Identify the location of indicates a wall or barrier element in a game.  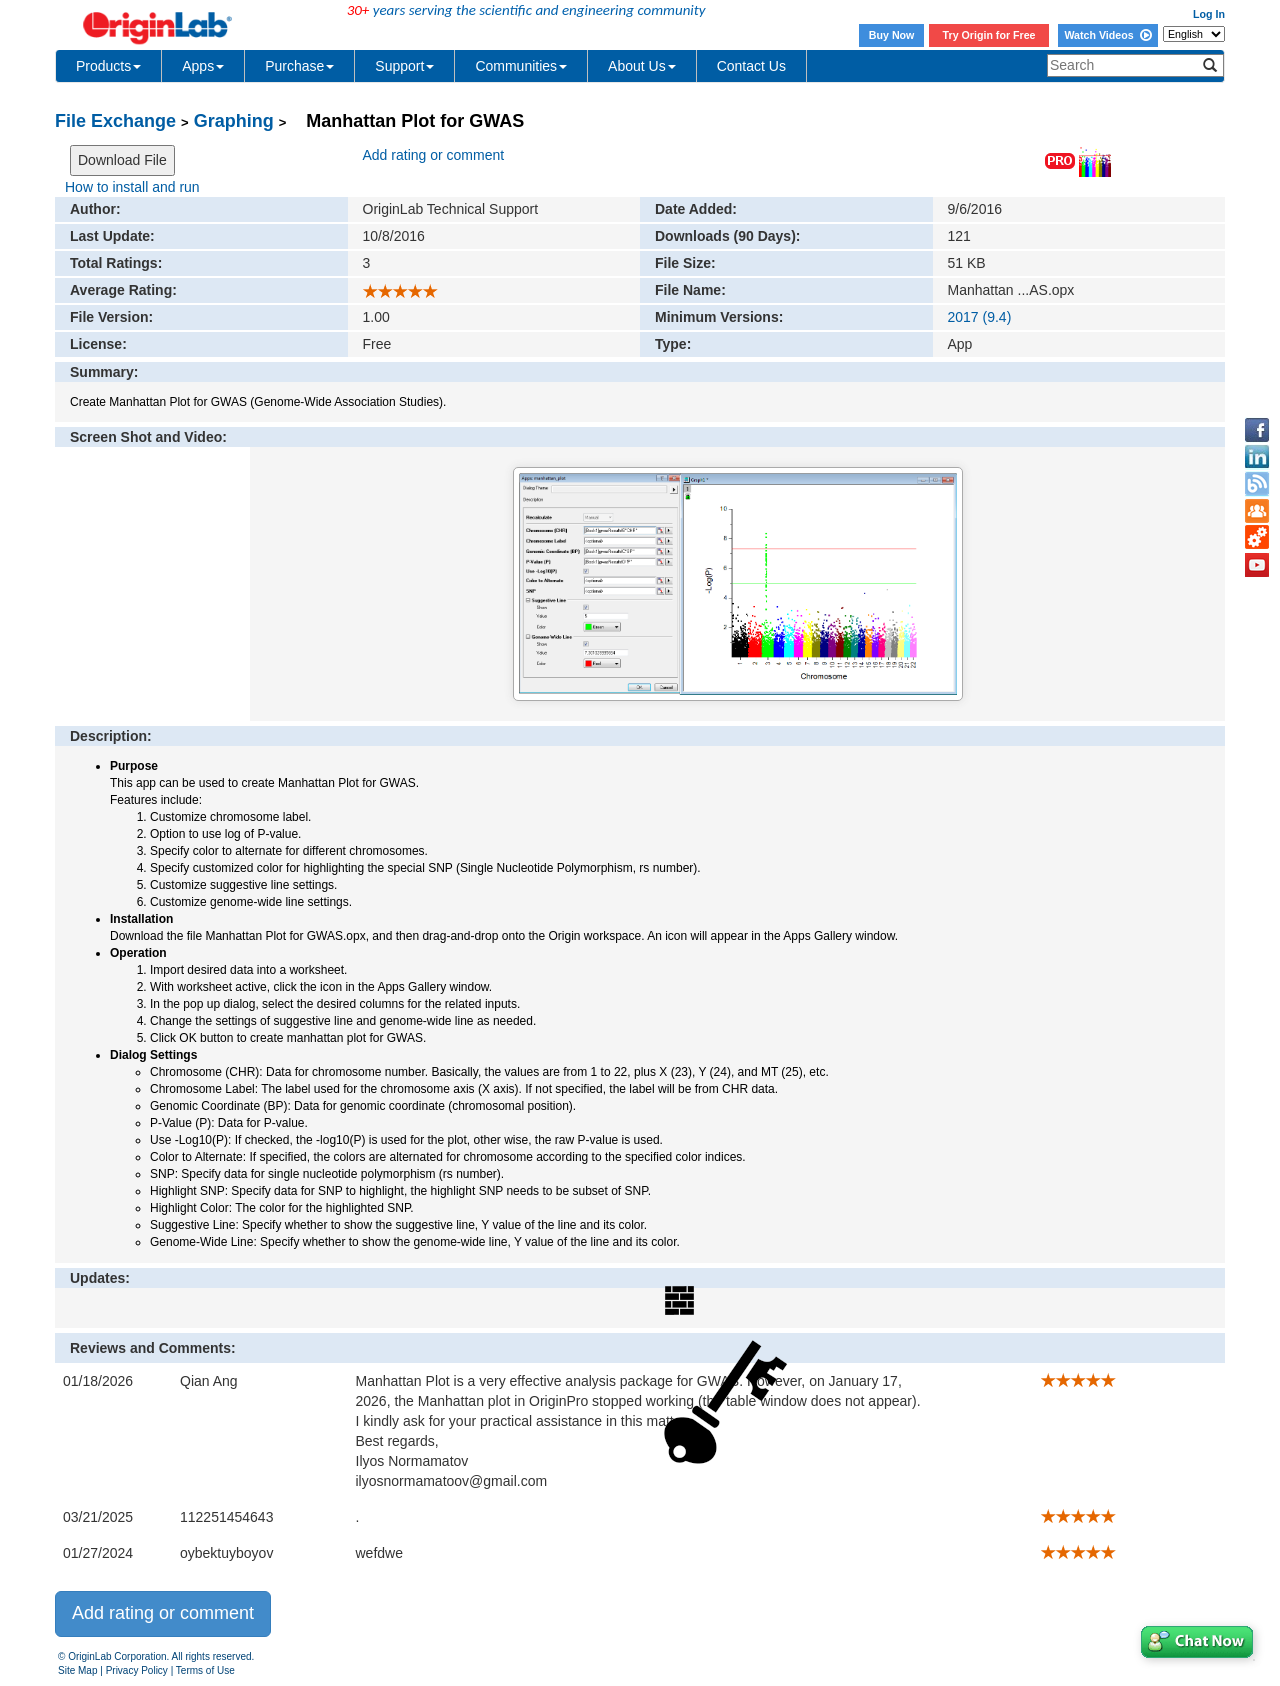
(679, 1300).